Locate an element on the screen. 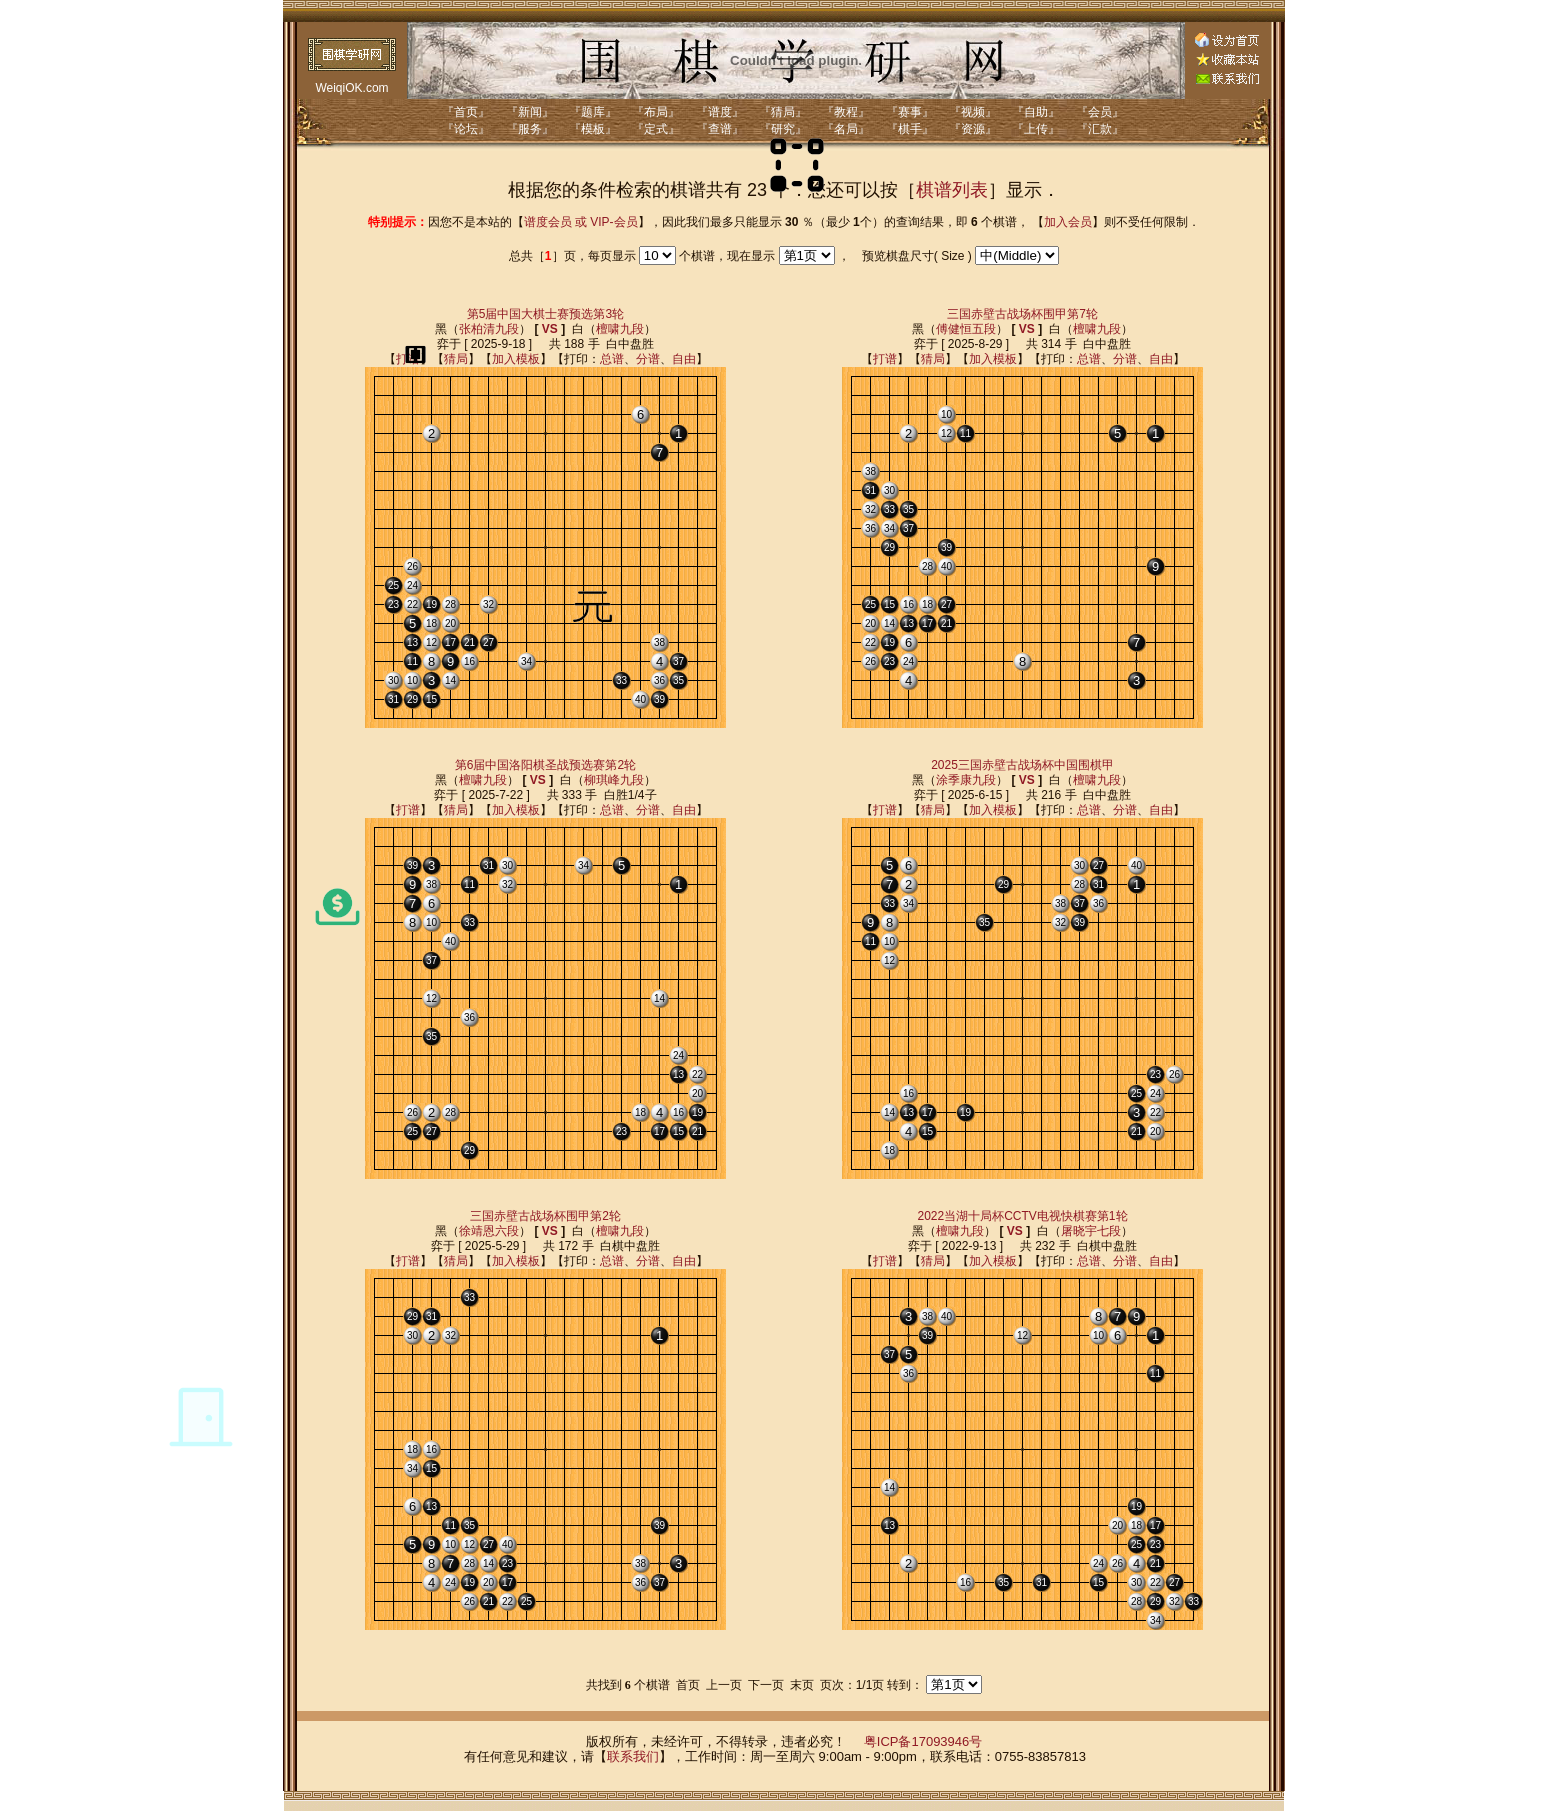 This screenshot has height=1811, width=1568. format text as code or array is located at coordinates (415, 354).